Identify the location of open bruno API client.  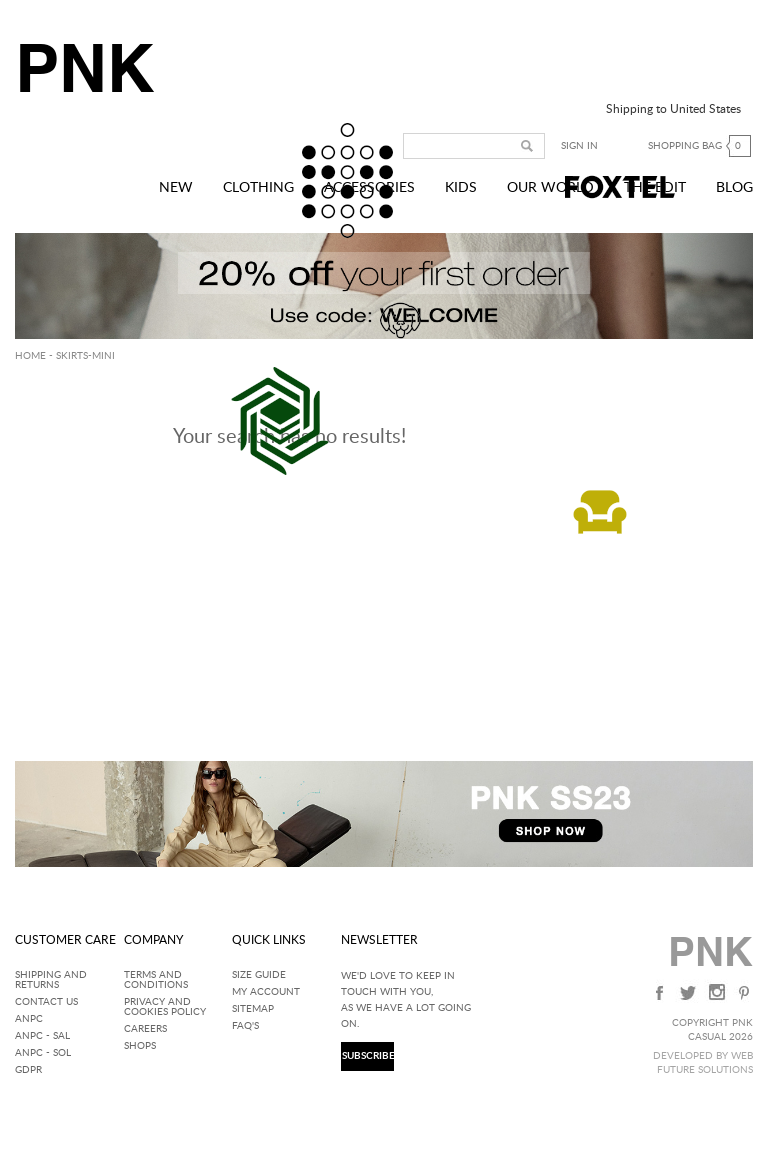
(400, 320).